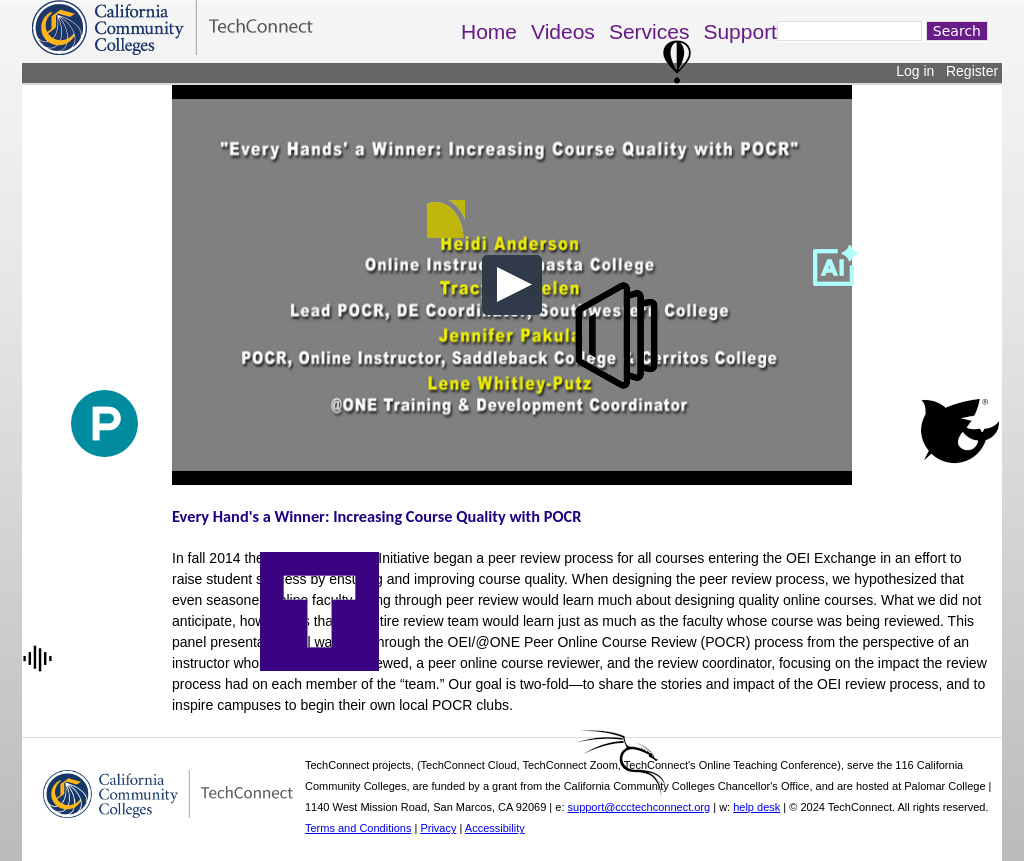  Describe the element at coordinates (960, 431) in the screenshot. I see `freenas open-source storage software logo` at that location.